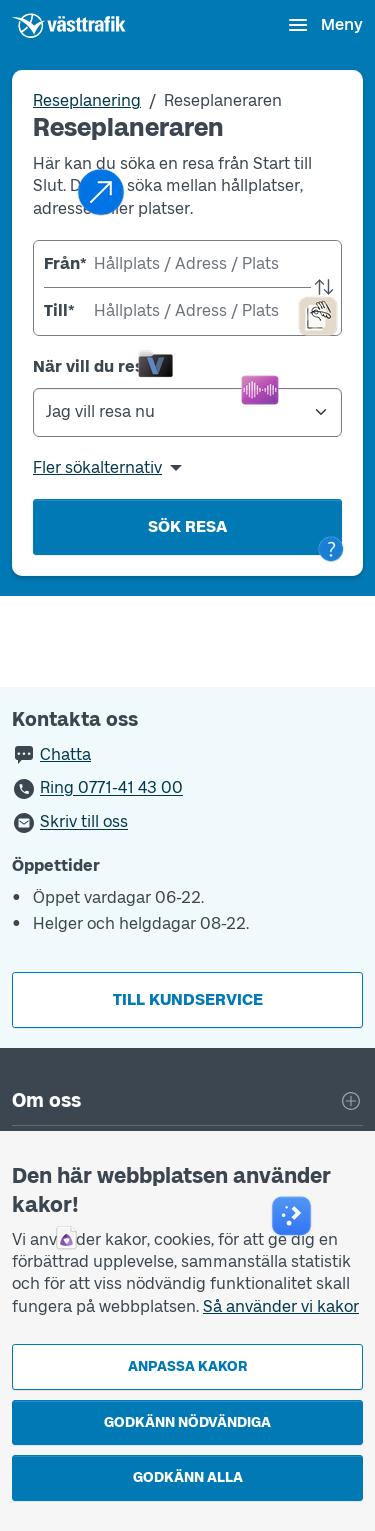 Image resolution: width=375 pixels, height=1531 pixels. What do you see at coordinates (331, 549) in the screenshot?
I see `indicates help or additional information is available` at bounding box center [331, 549].